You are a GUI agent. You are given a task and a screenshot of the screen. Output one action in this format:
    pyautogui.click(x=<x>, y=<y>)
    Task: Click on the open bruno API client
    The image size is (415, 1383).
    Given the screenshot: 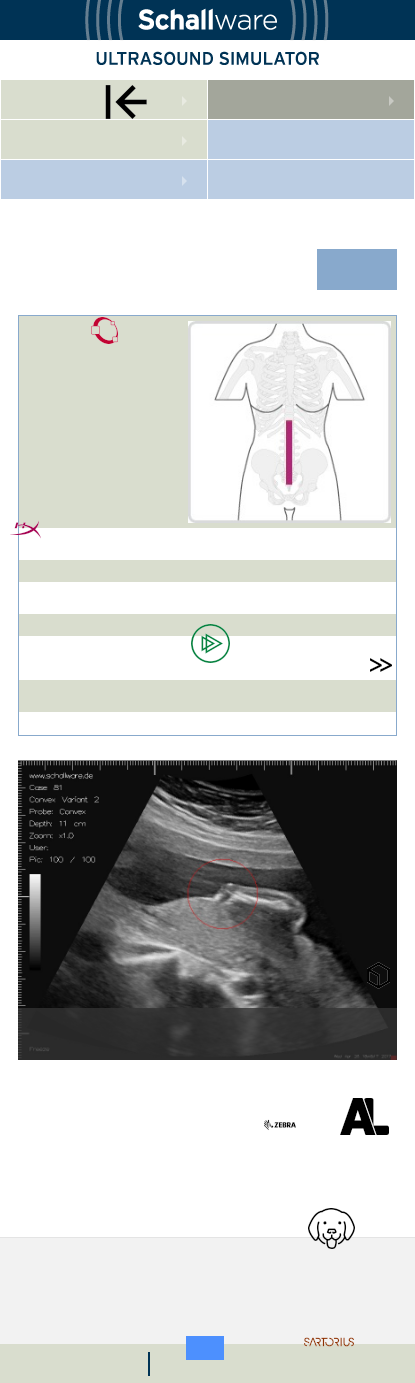 What is the action you would take?
    pyautogui.click(x=331, y=1228)
    